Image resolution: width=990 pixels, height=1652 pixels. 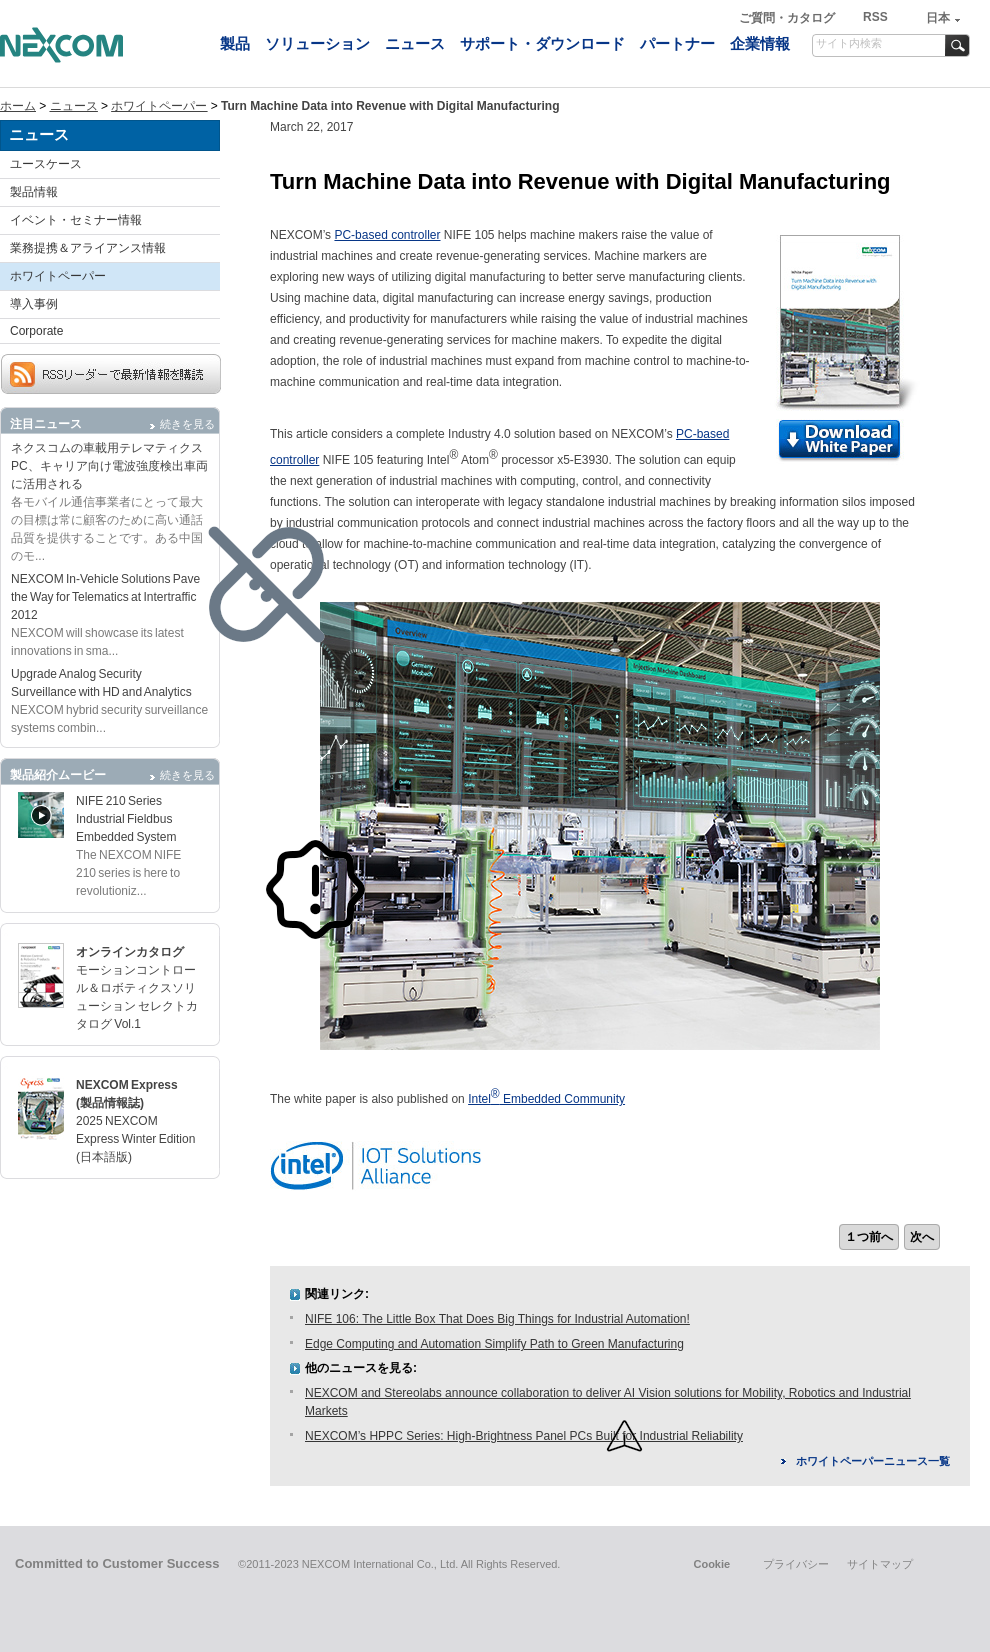 I want to click on remove or disable bandage/healing indicator, so click(x=266, y=584).